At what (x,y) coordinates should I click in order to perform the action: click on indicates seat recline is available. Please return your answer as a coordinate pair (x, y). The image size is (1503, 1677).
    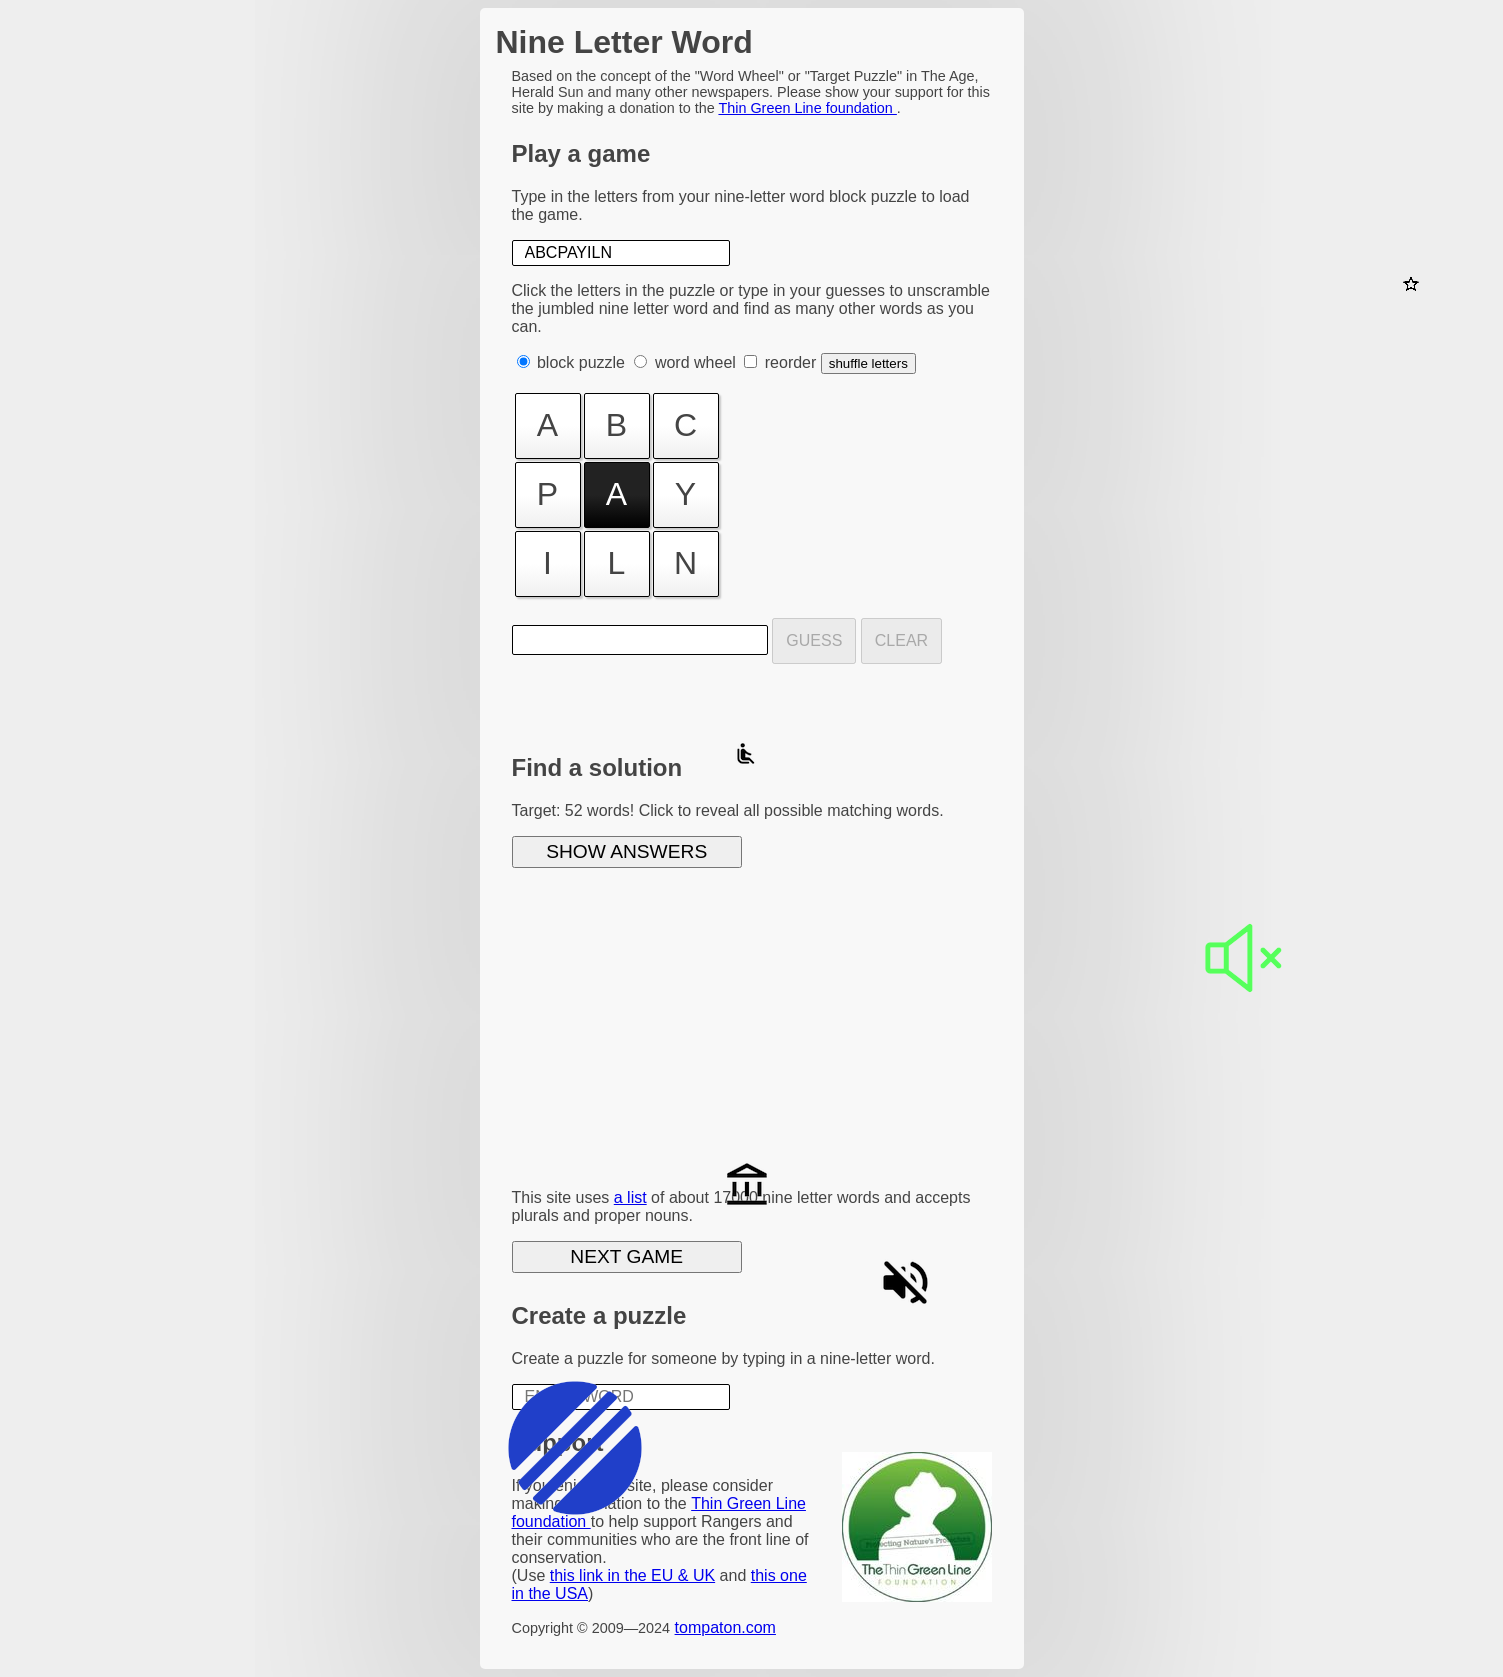
    Looking at the image, I should click on (746, 754).